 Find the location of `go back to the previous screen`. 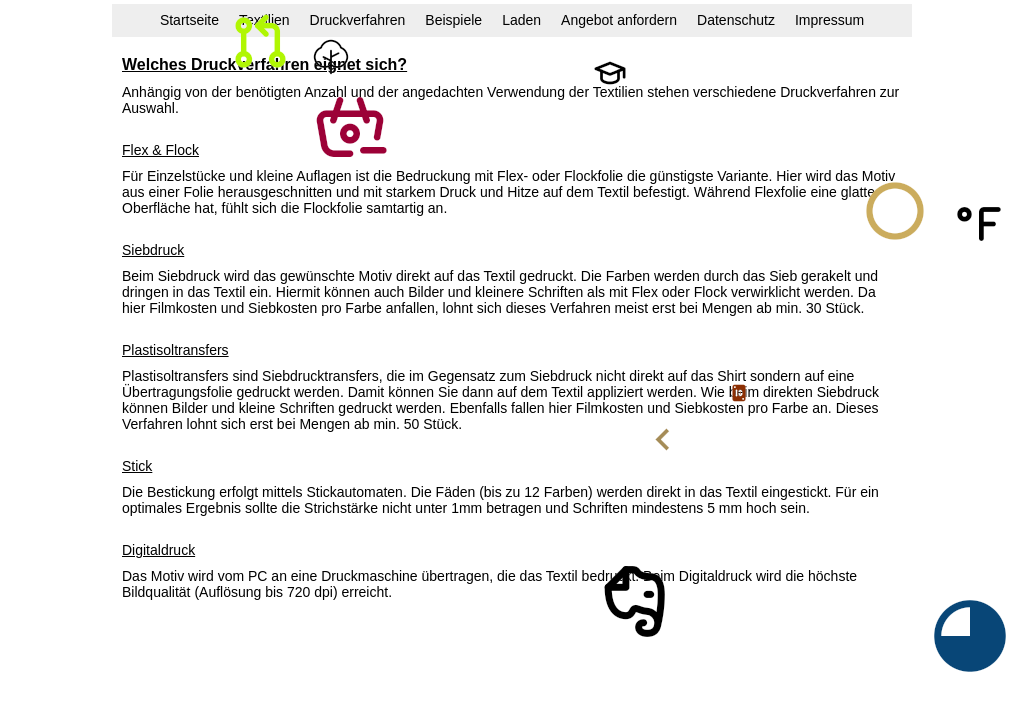

go back to the previous screen is located at coordinates (662, 439).